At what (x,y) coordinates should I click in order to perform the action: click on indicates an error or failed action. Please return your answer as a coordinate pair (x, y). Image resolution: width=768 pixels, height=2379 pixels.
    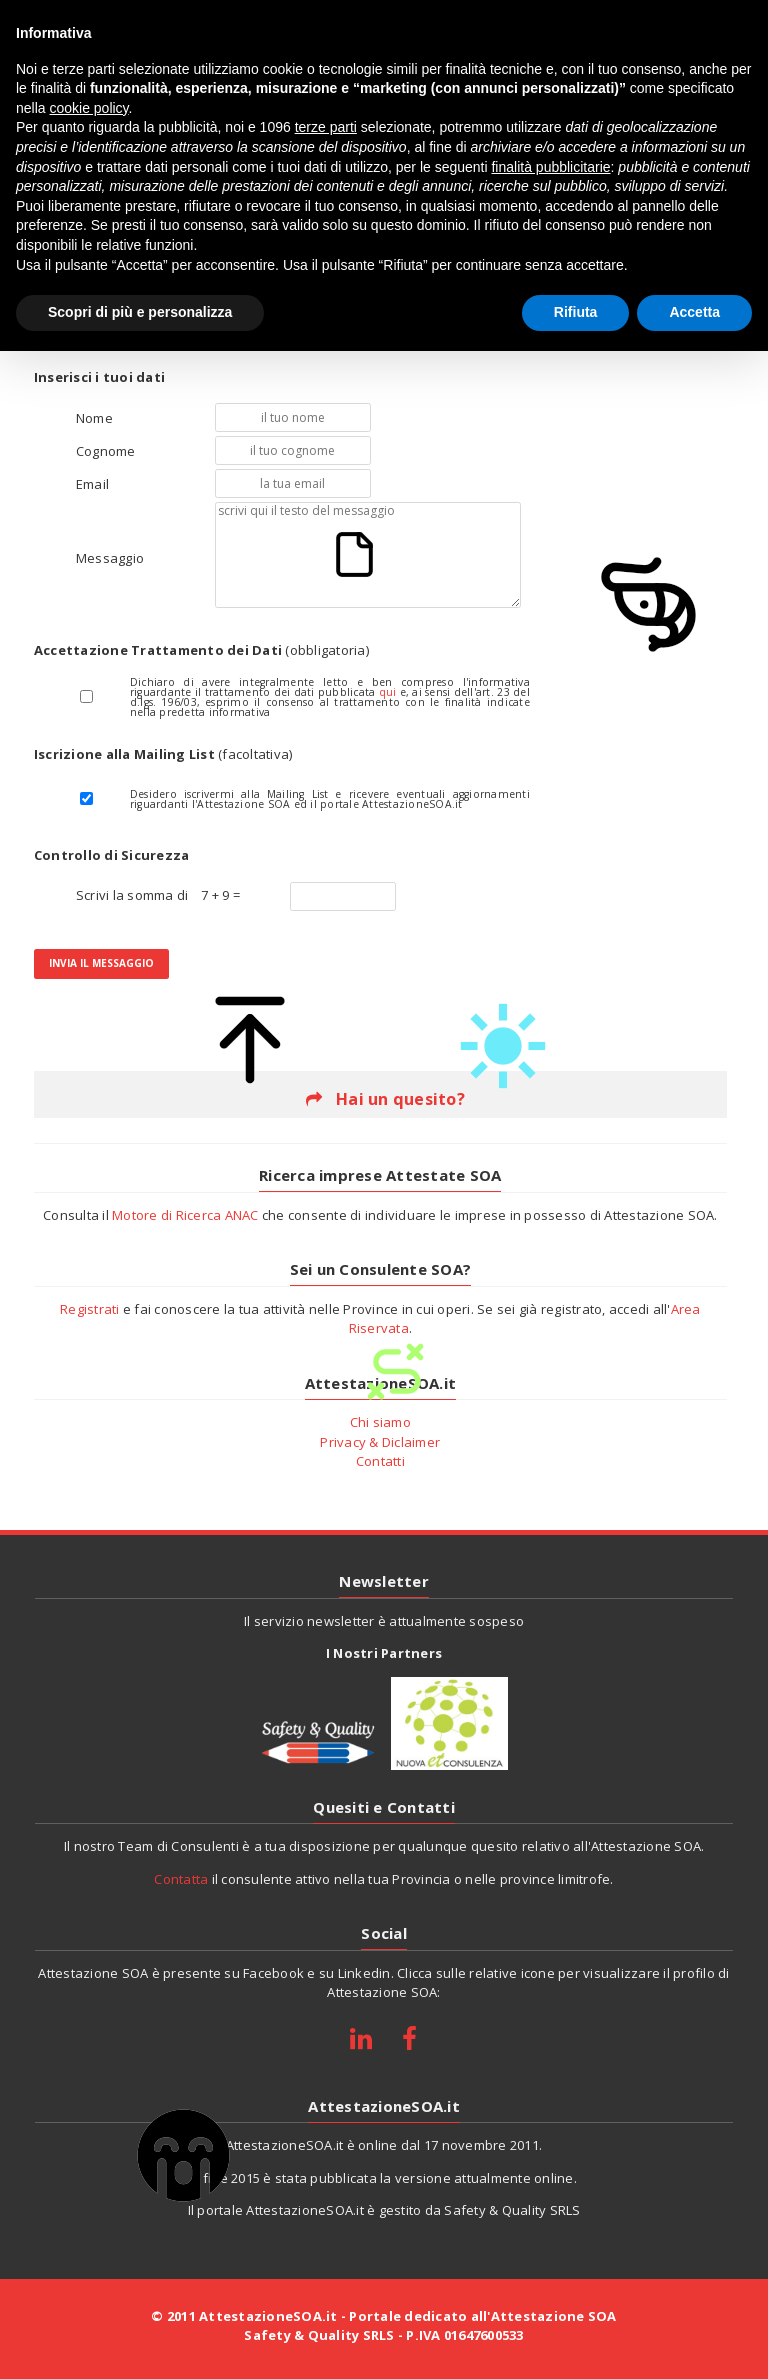
    Looking at the image, I should click on (183, 2155).